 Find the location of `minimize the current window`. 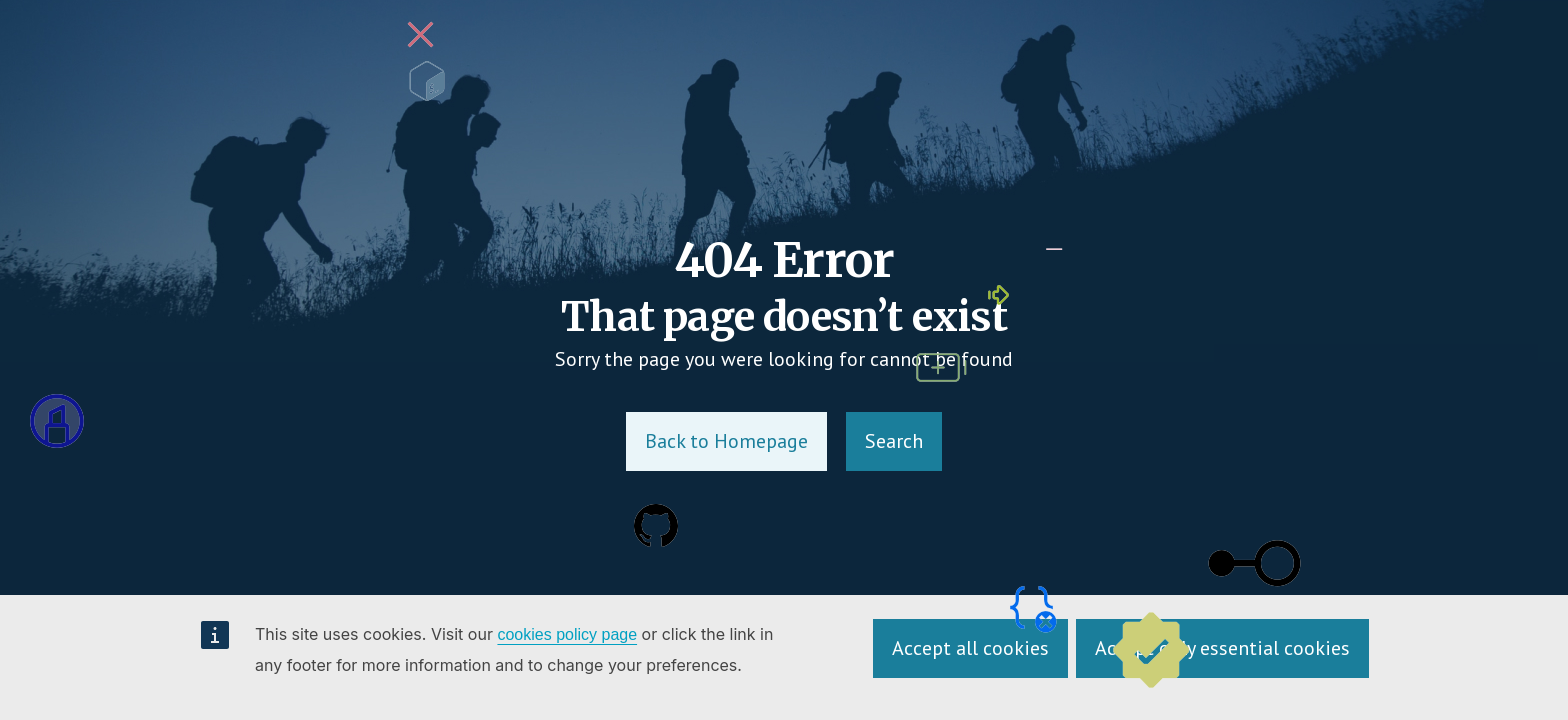

minimize the current window is located at coordinates (1053, 248).